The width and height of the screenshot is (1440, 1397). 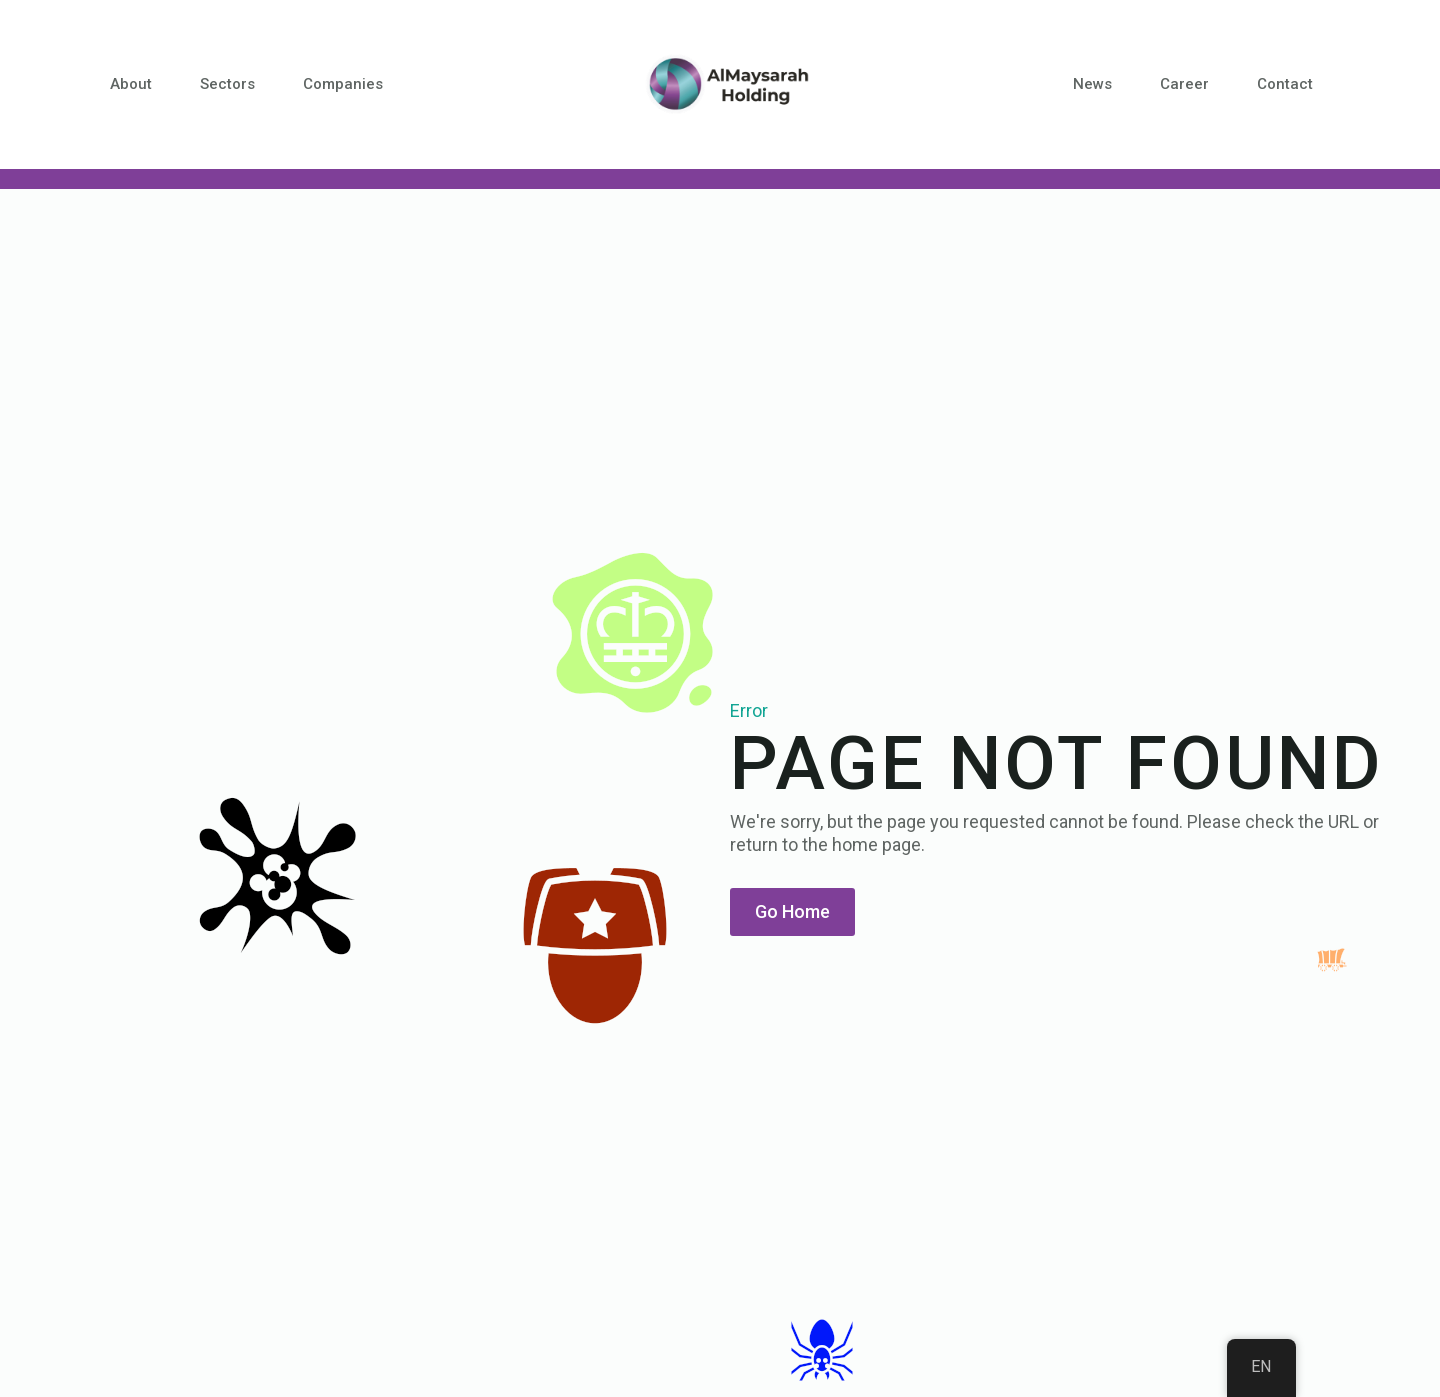 What do you see at coordinates (822, 1350) in the screenshot?
I see `spider enemy or creature in a game interface` at bounding box center [822, 1350].